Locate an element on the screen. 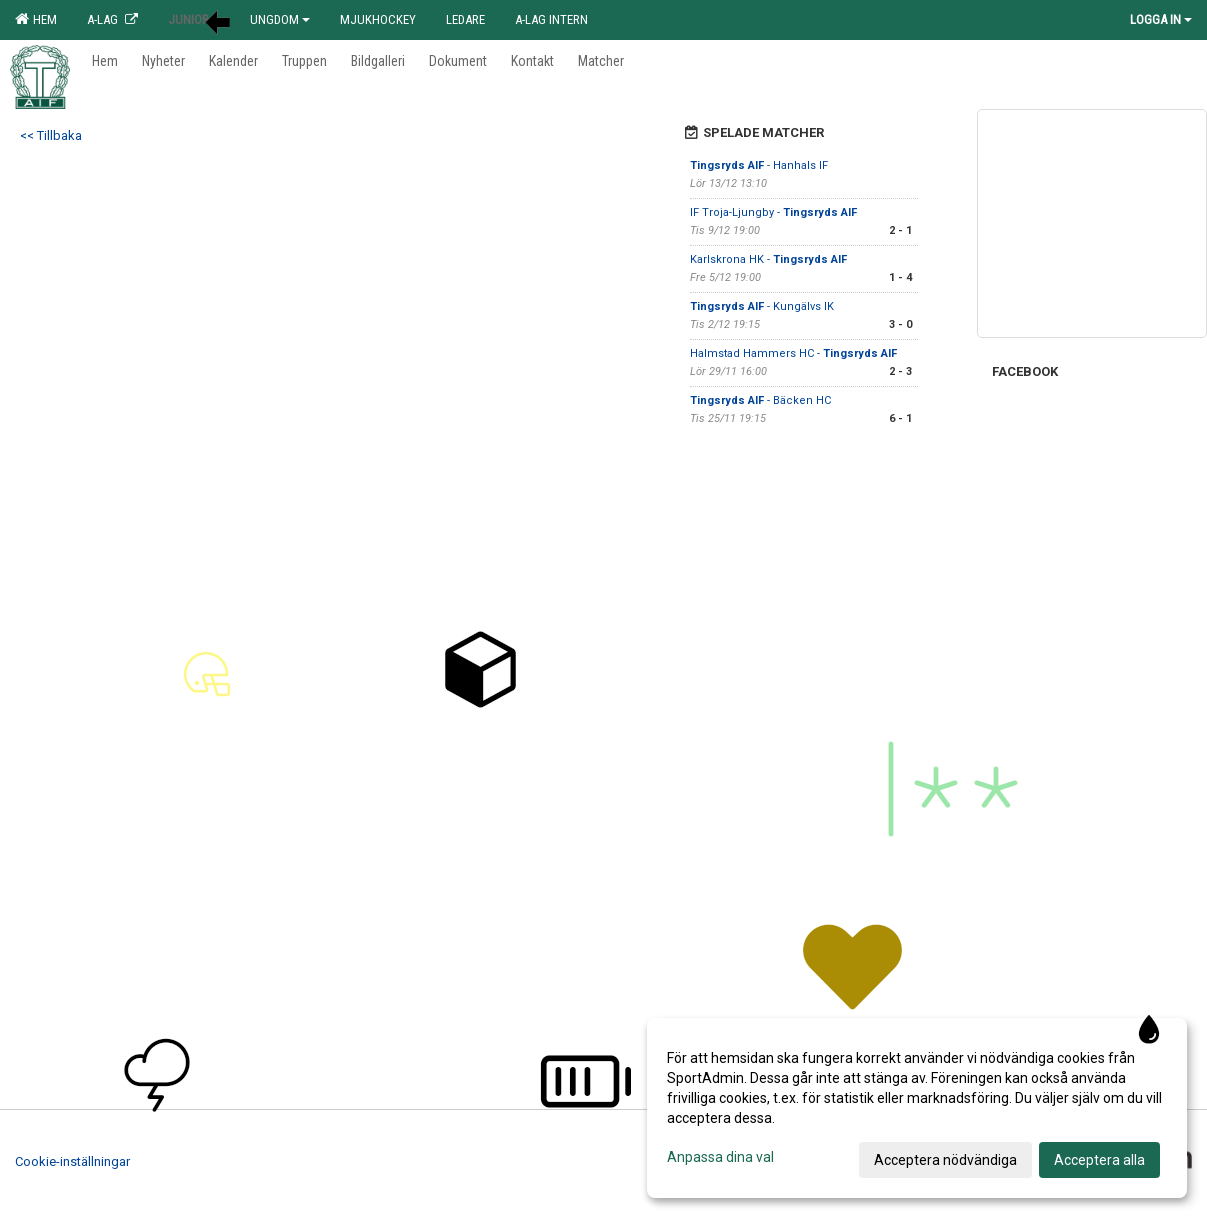  view 3D model or object is located at coordinates (480, 669).